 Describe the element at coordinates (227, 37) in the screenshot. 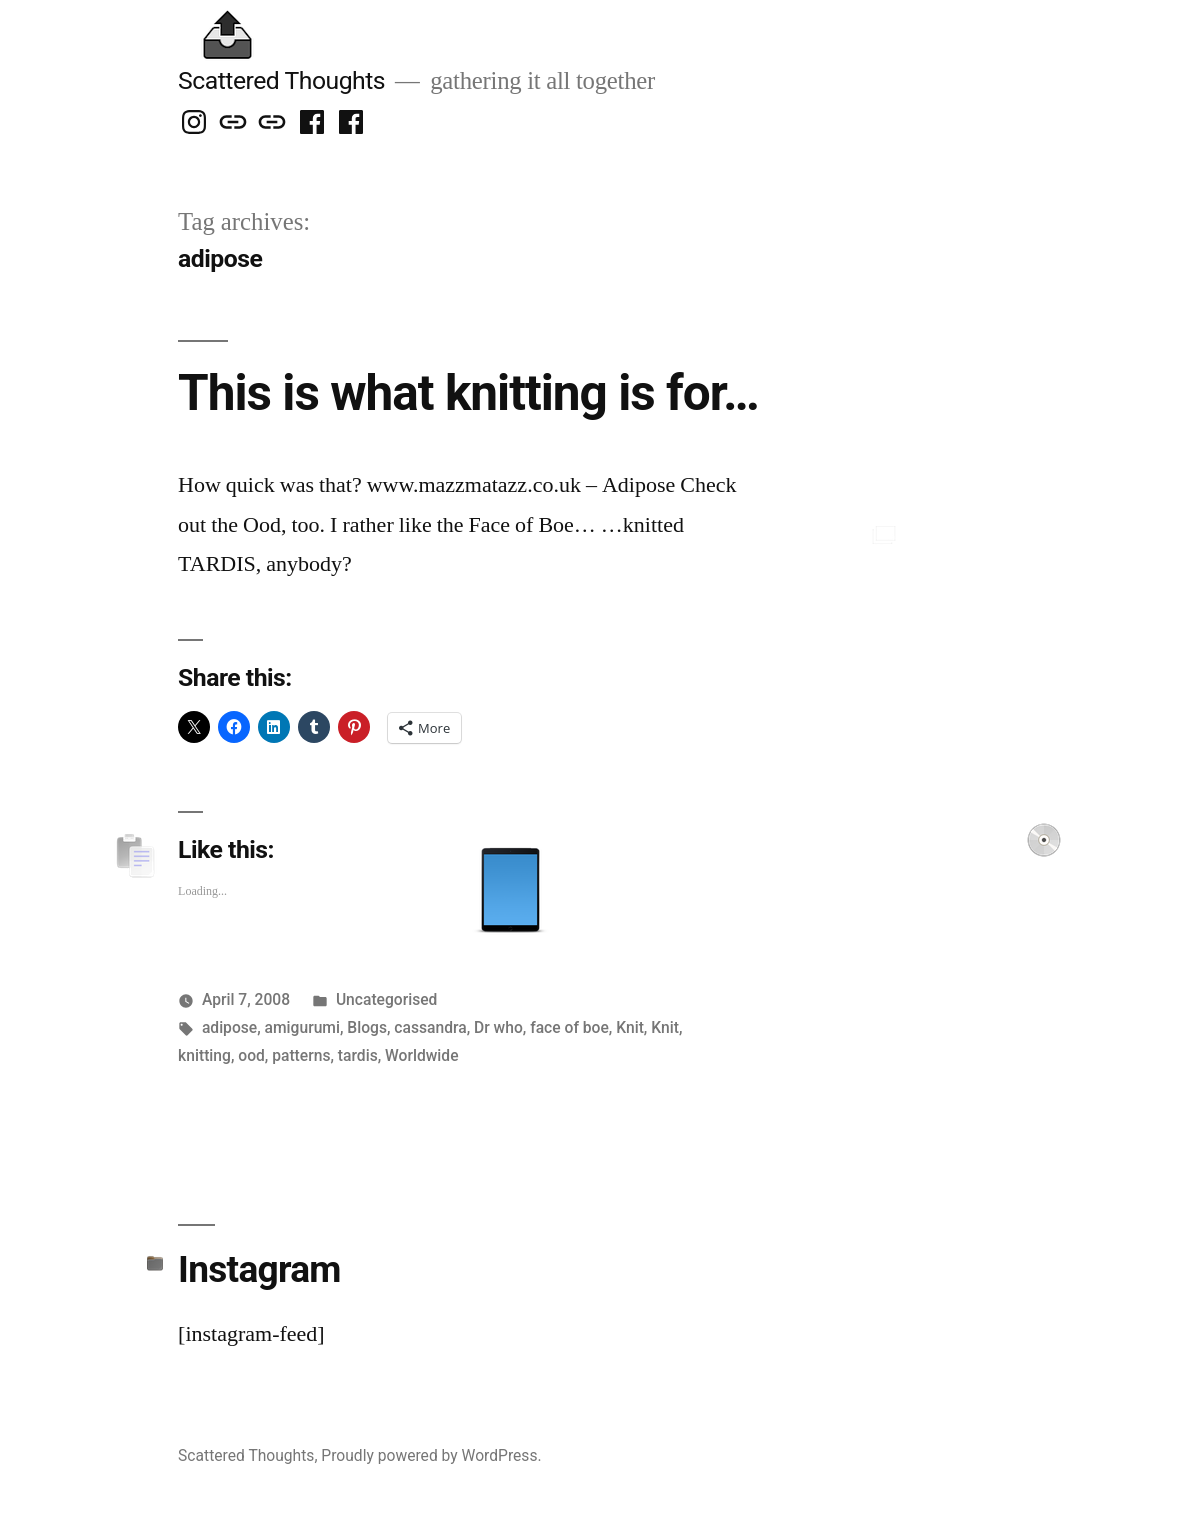

I see `view outgoing mail in your outbox` at that location.